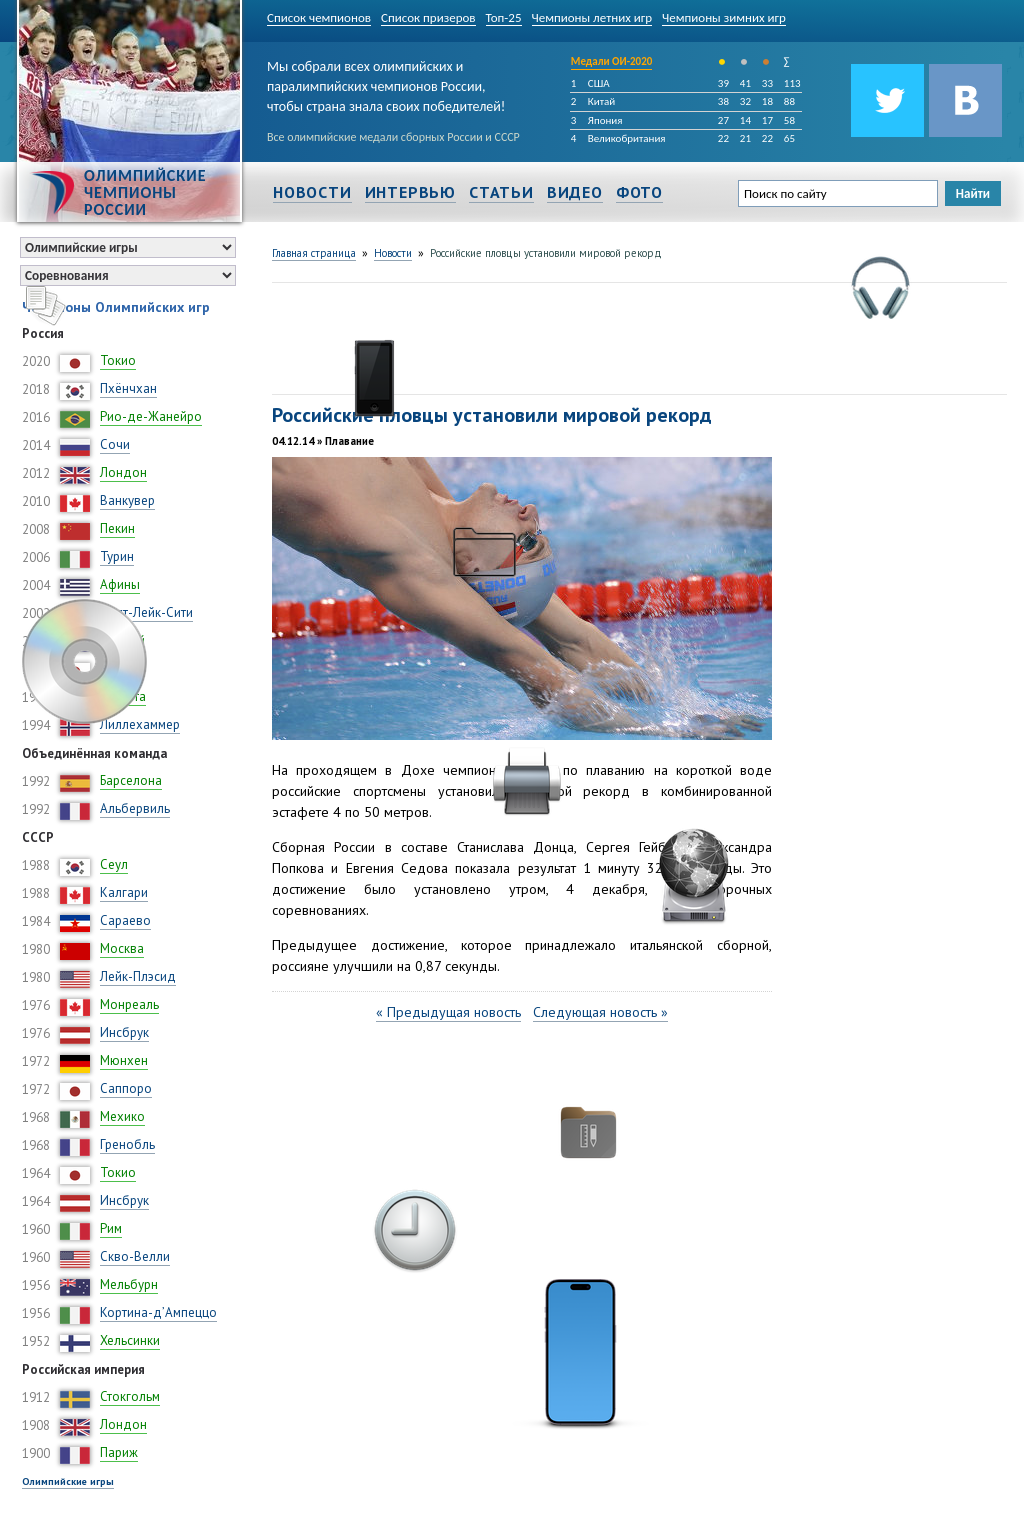 The image size is (1024, 1534). I want to click on insert or eject optical disc media, so click(84, 661).